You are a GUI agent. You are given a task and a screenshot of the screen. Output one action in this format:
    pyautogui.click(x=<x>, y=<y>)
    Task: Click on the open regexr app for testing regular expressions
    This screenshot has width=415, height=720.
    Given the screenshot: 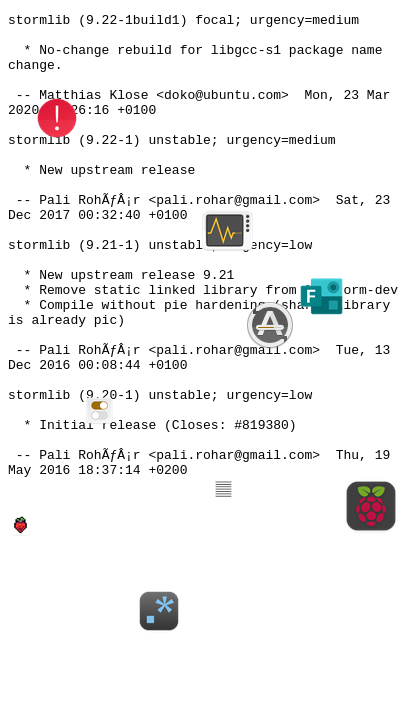 What is the action you would take?
    pyautogui.click(x=159, y=611)
    